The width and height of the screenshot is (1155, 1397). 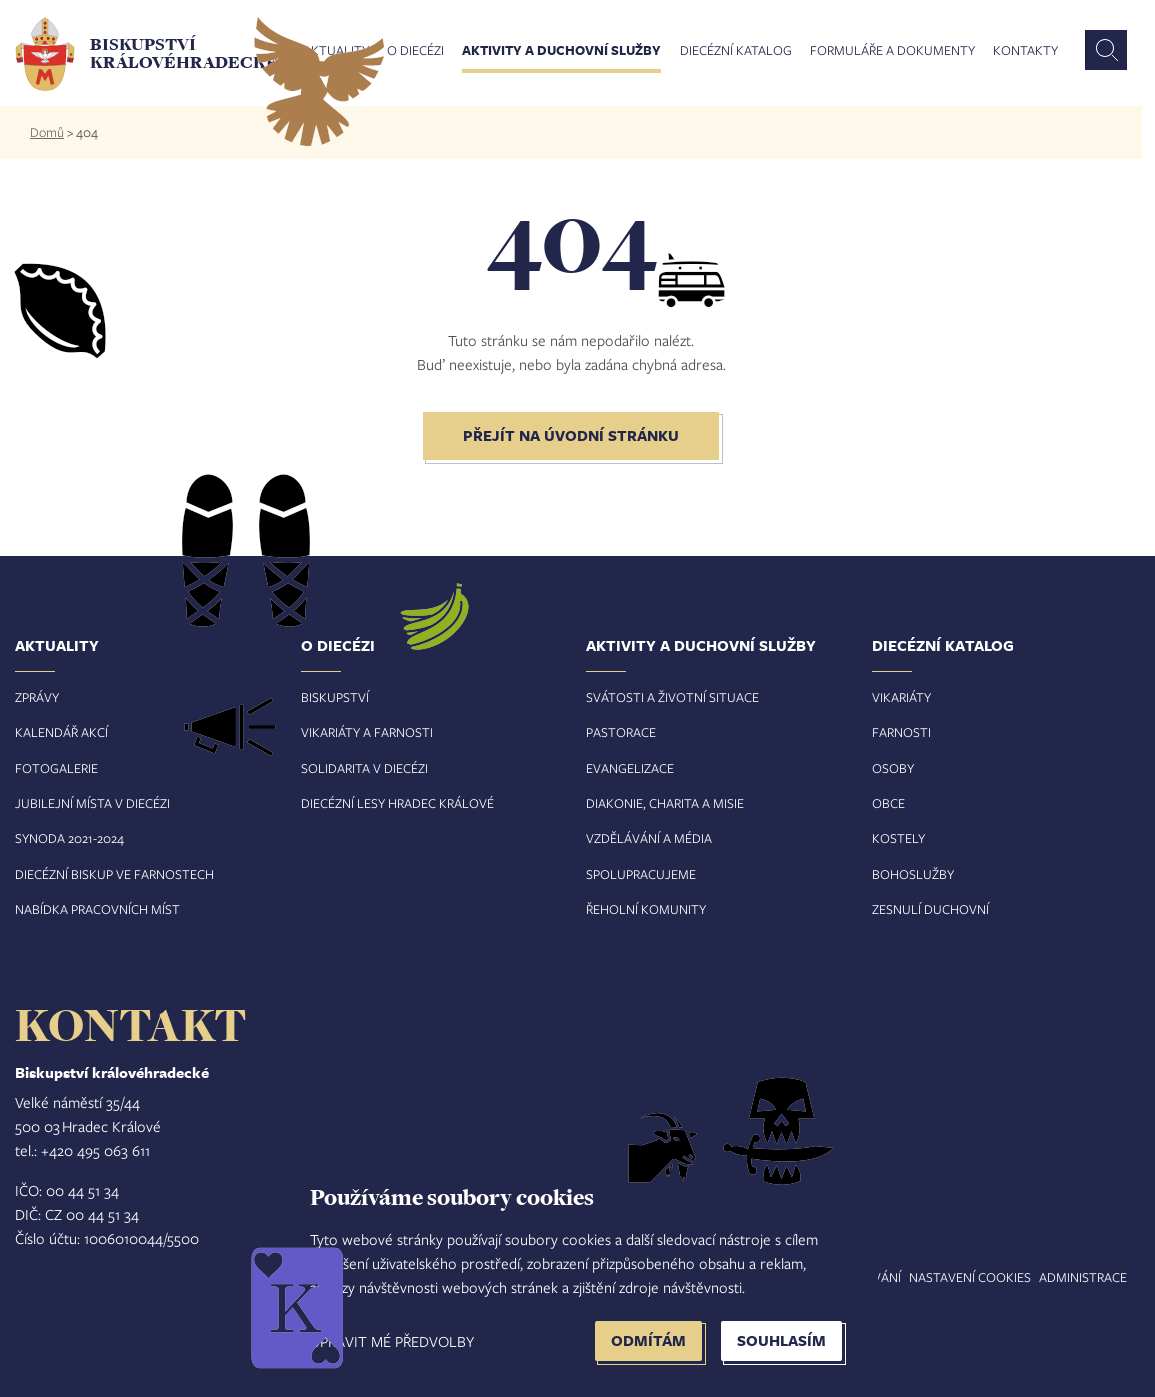 What do you see at coordinates (297, 1308) in the screenshot?
I see `king of hearts playing card` at bounding box center [297, 1308].